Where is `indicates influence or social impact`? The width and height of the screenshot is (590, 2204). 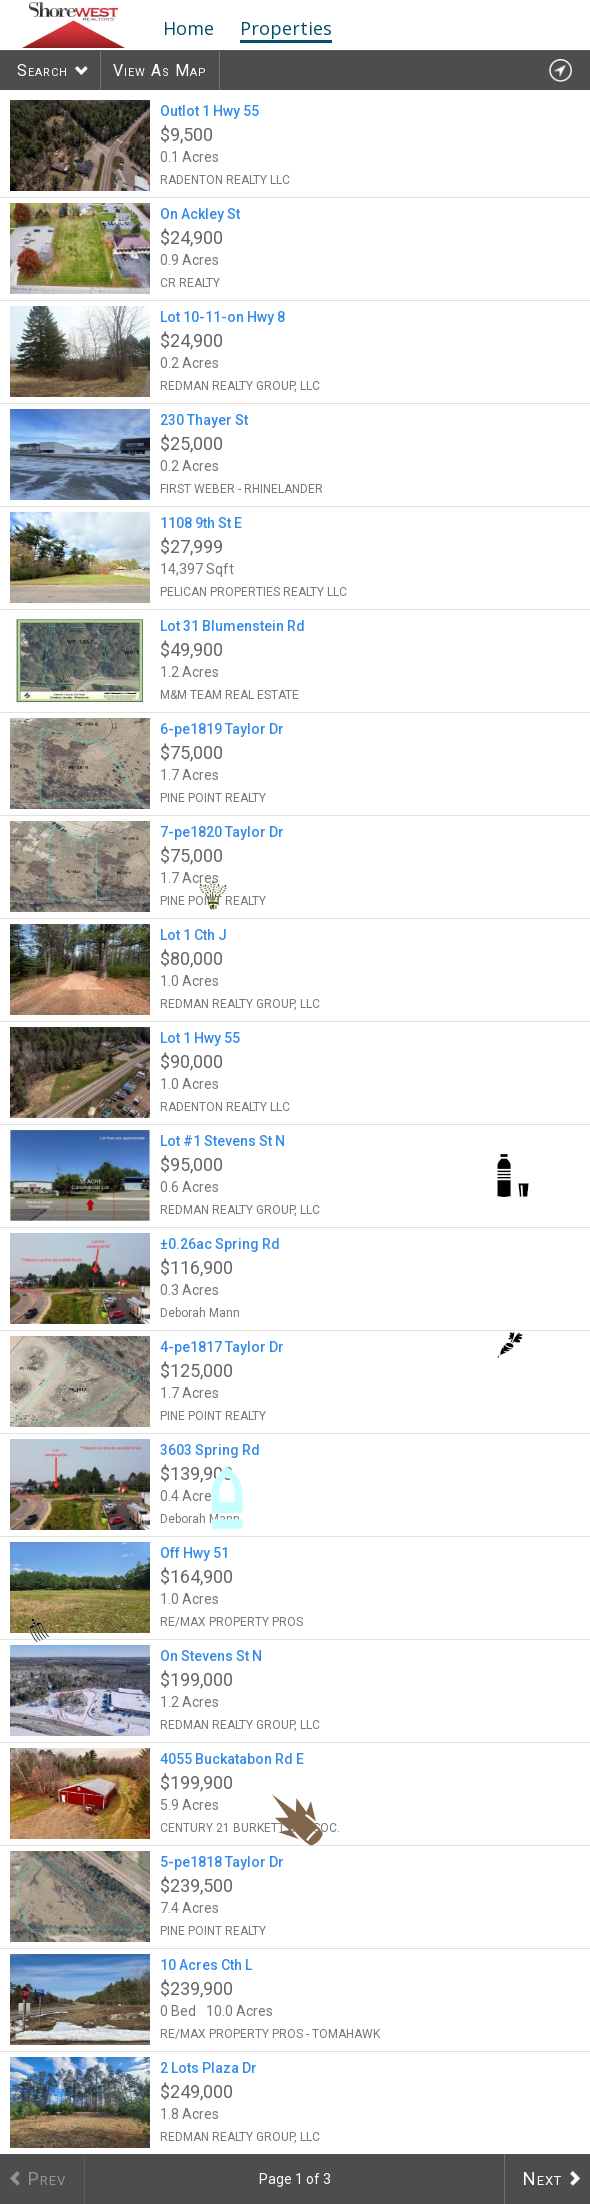 indicates influence or social impact is located at coordinates (297, 1820).